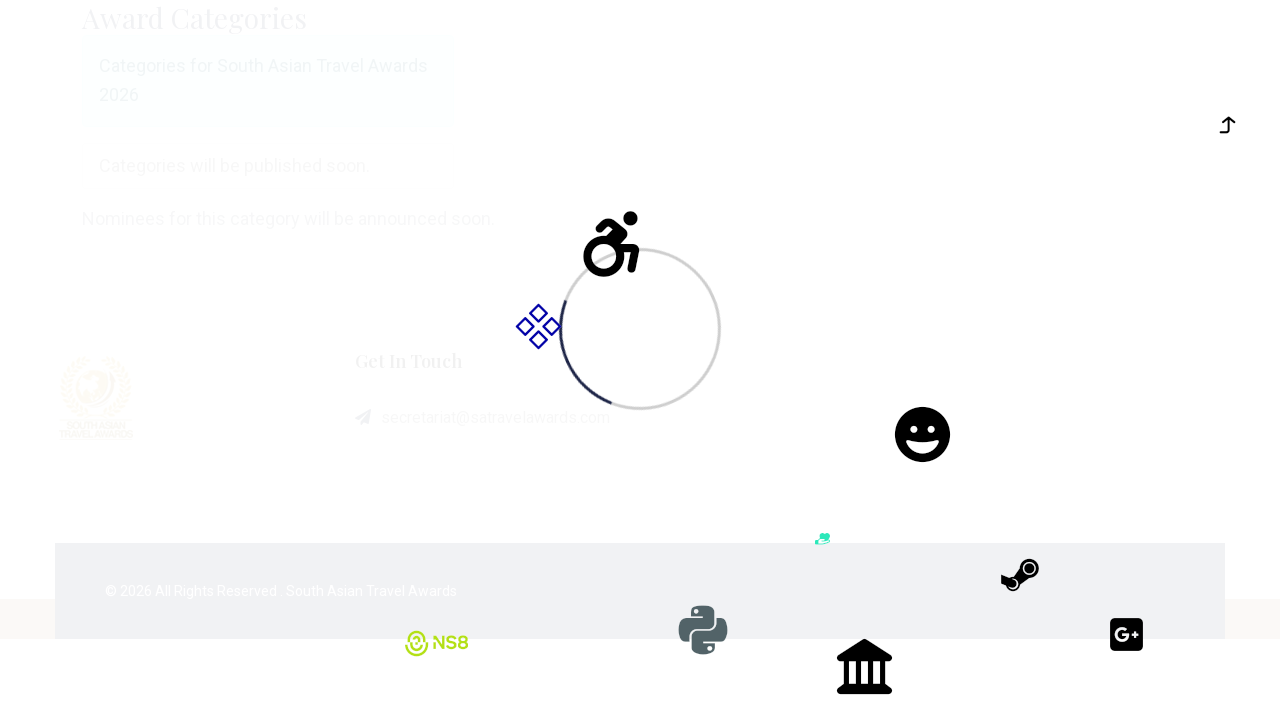 Image resolution: width=1280 pixels, height=720 pixels. Describe the element at coordinates (538, 326) in the screenshot. I see `access quick actions or app grid` at that location.